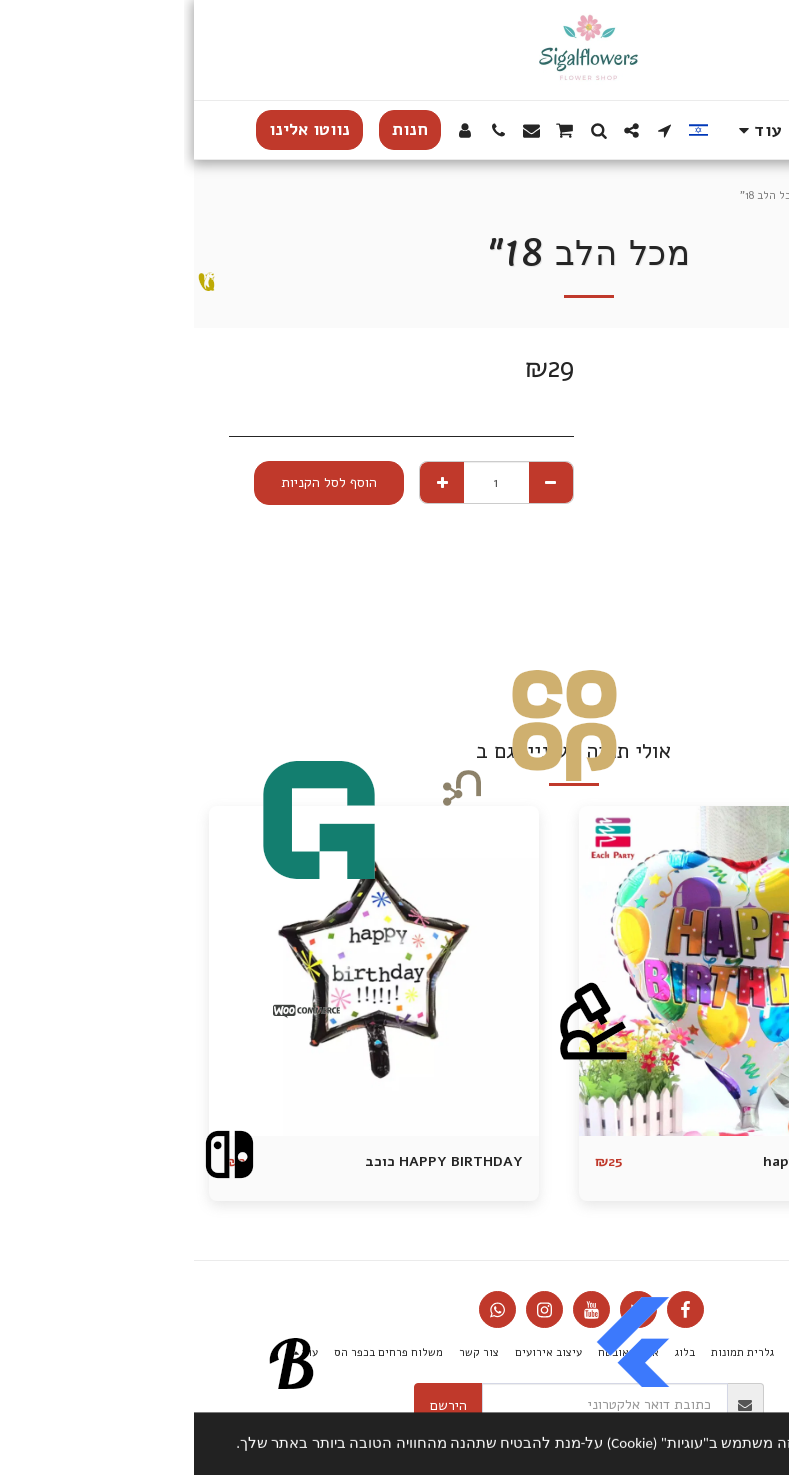 Image resolution: width=789 pixels, height=1475 pixels. I want to click on open dbeaver database management application, so click(206, 281).